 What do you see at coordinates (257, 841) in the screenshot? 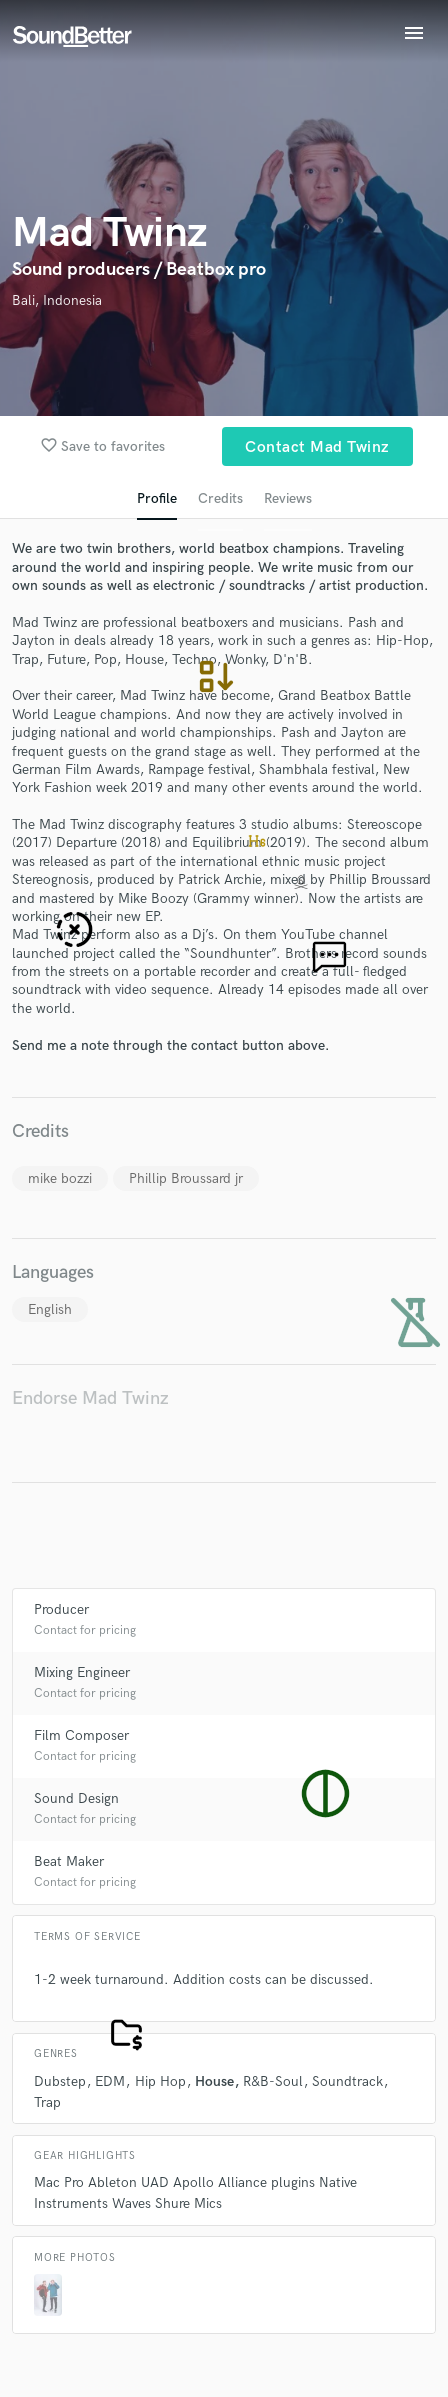
I see `format text as heading level 6` at bounding box center [257, 841].